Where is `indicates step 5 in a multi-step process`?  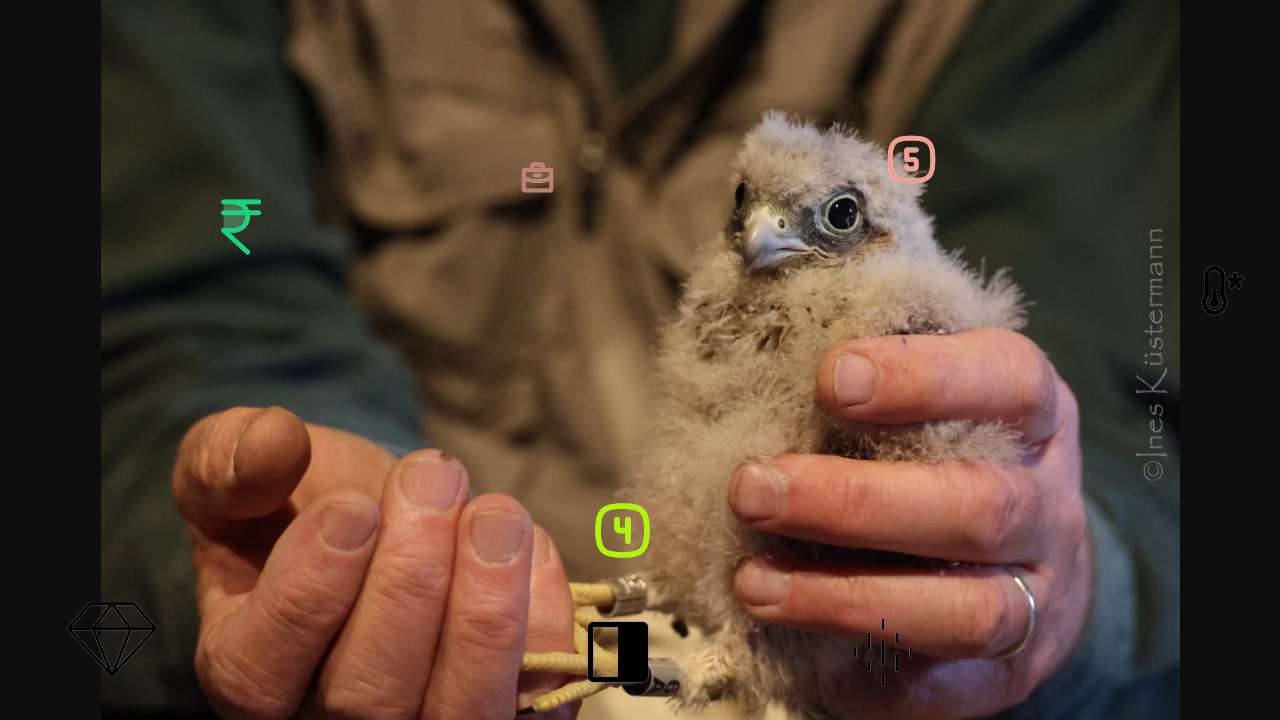
indicates step 5 in a multi-step process is located at coordinates (911, 159).